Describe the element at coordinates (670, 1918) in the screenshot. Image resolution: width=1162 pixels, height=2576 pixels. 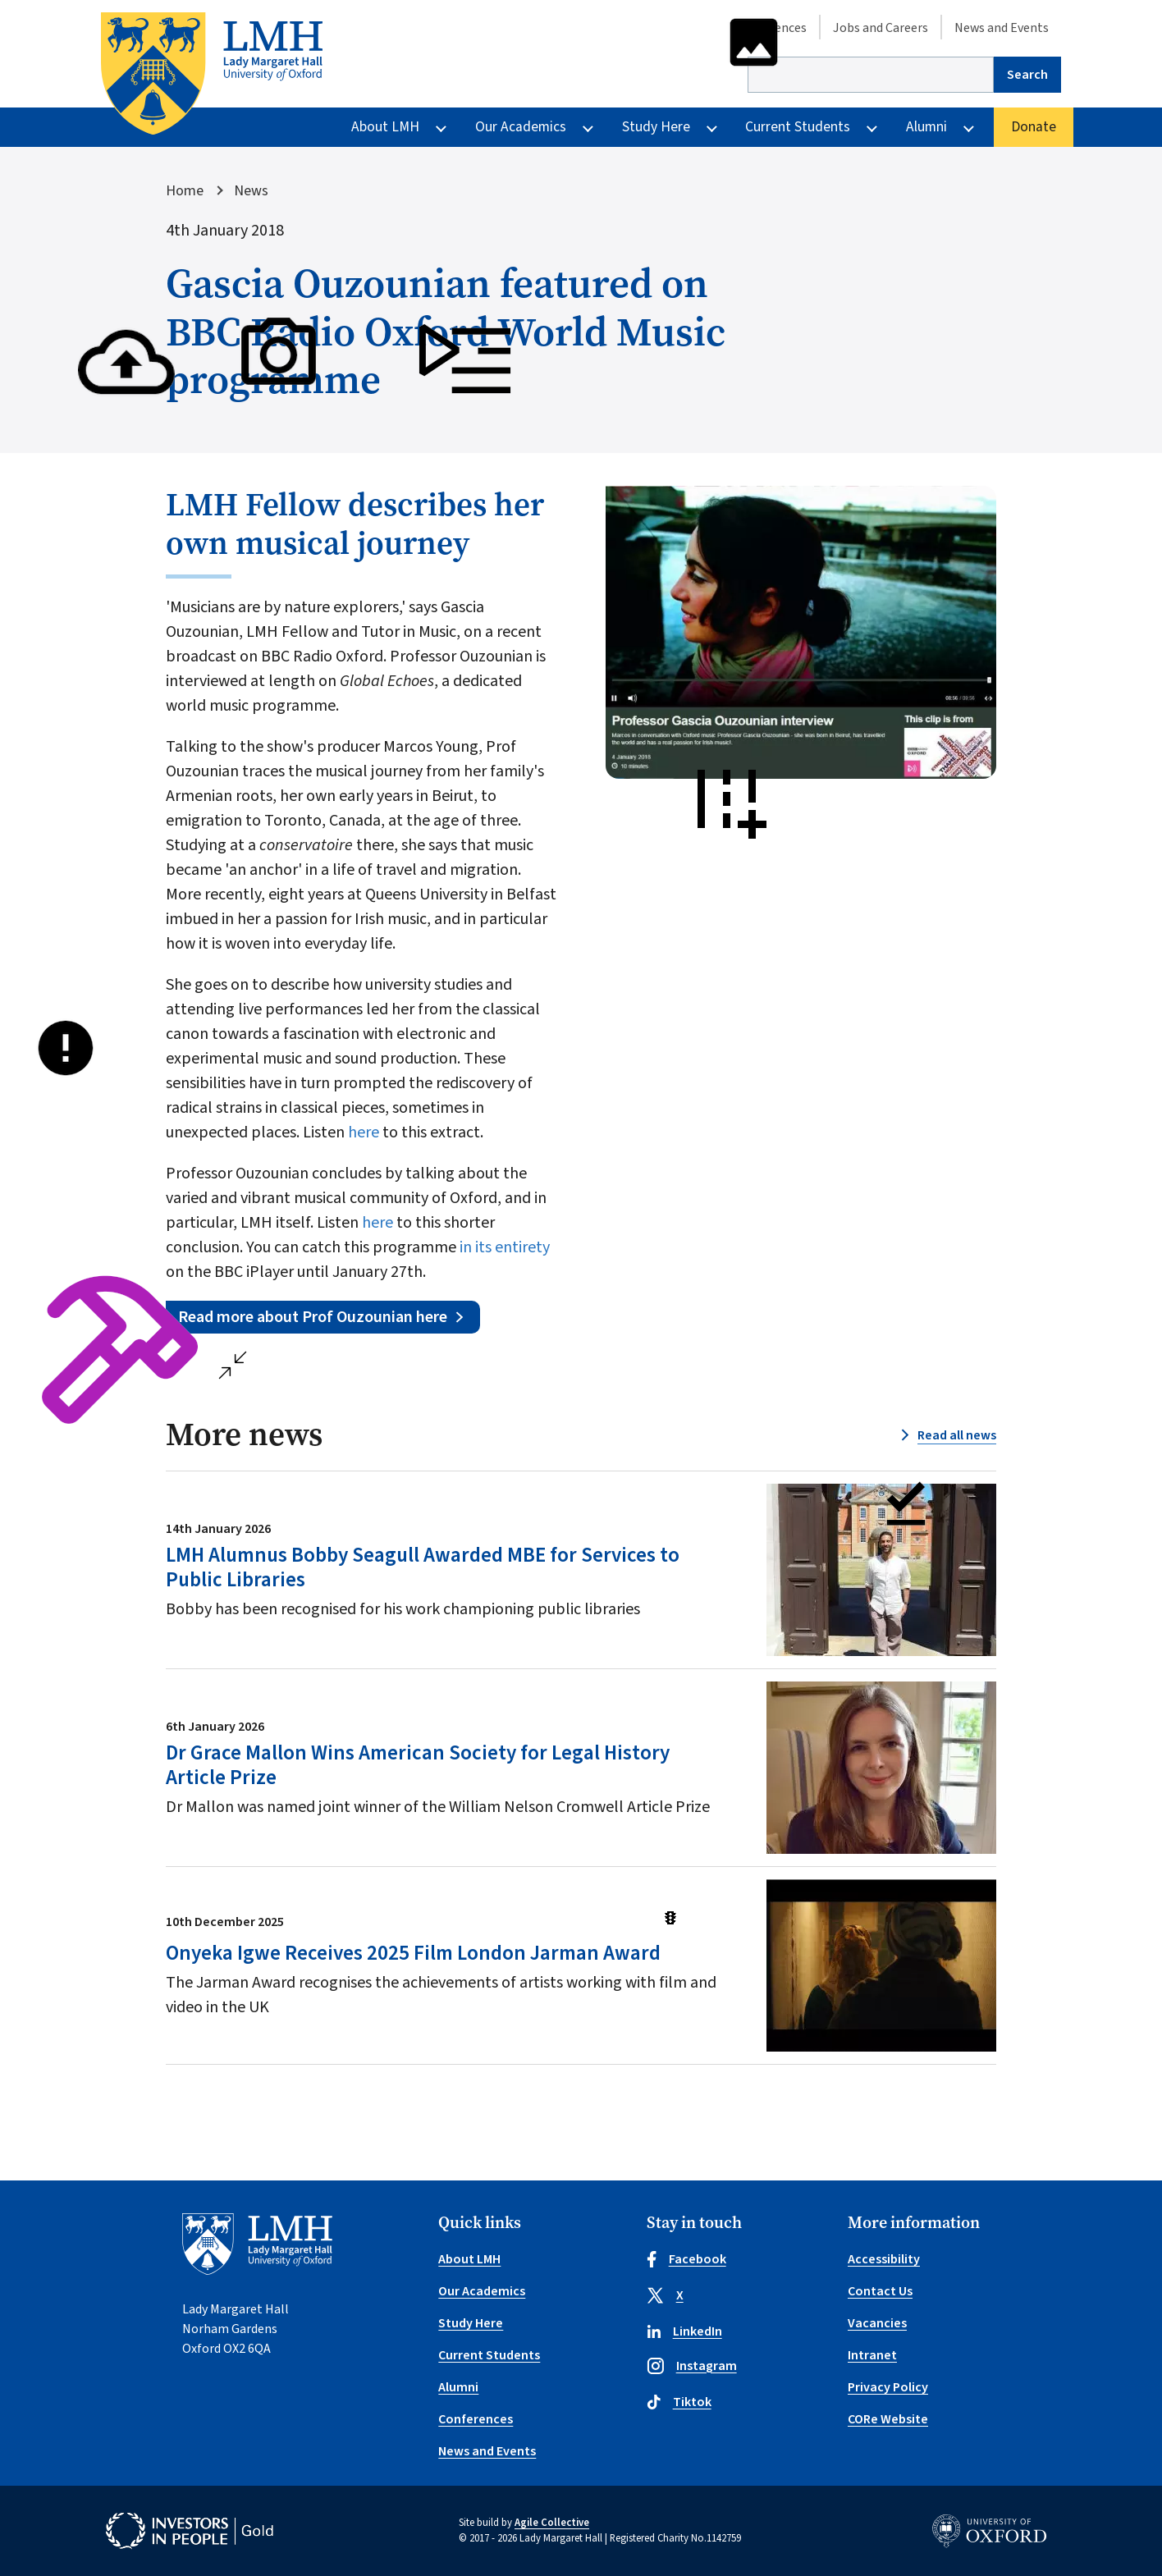
I see `view traffic conditions on map` at that location.